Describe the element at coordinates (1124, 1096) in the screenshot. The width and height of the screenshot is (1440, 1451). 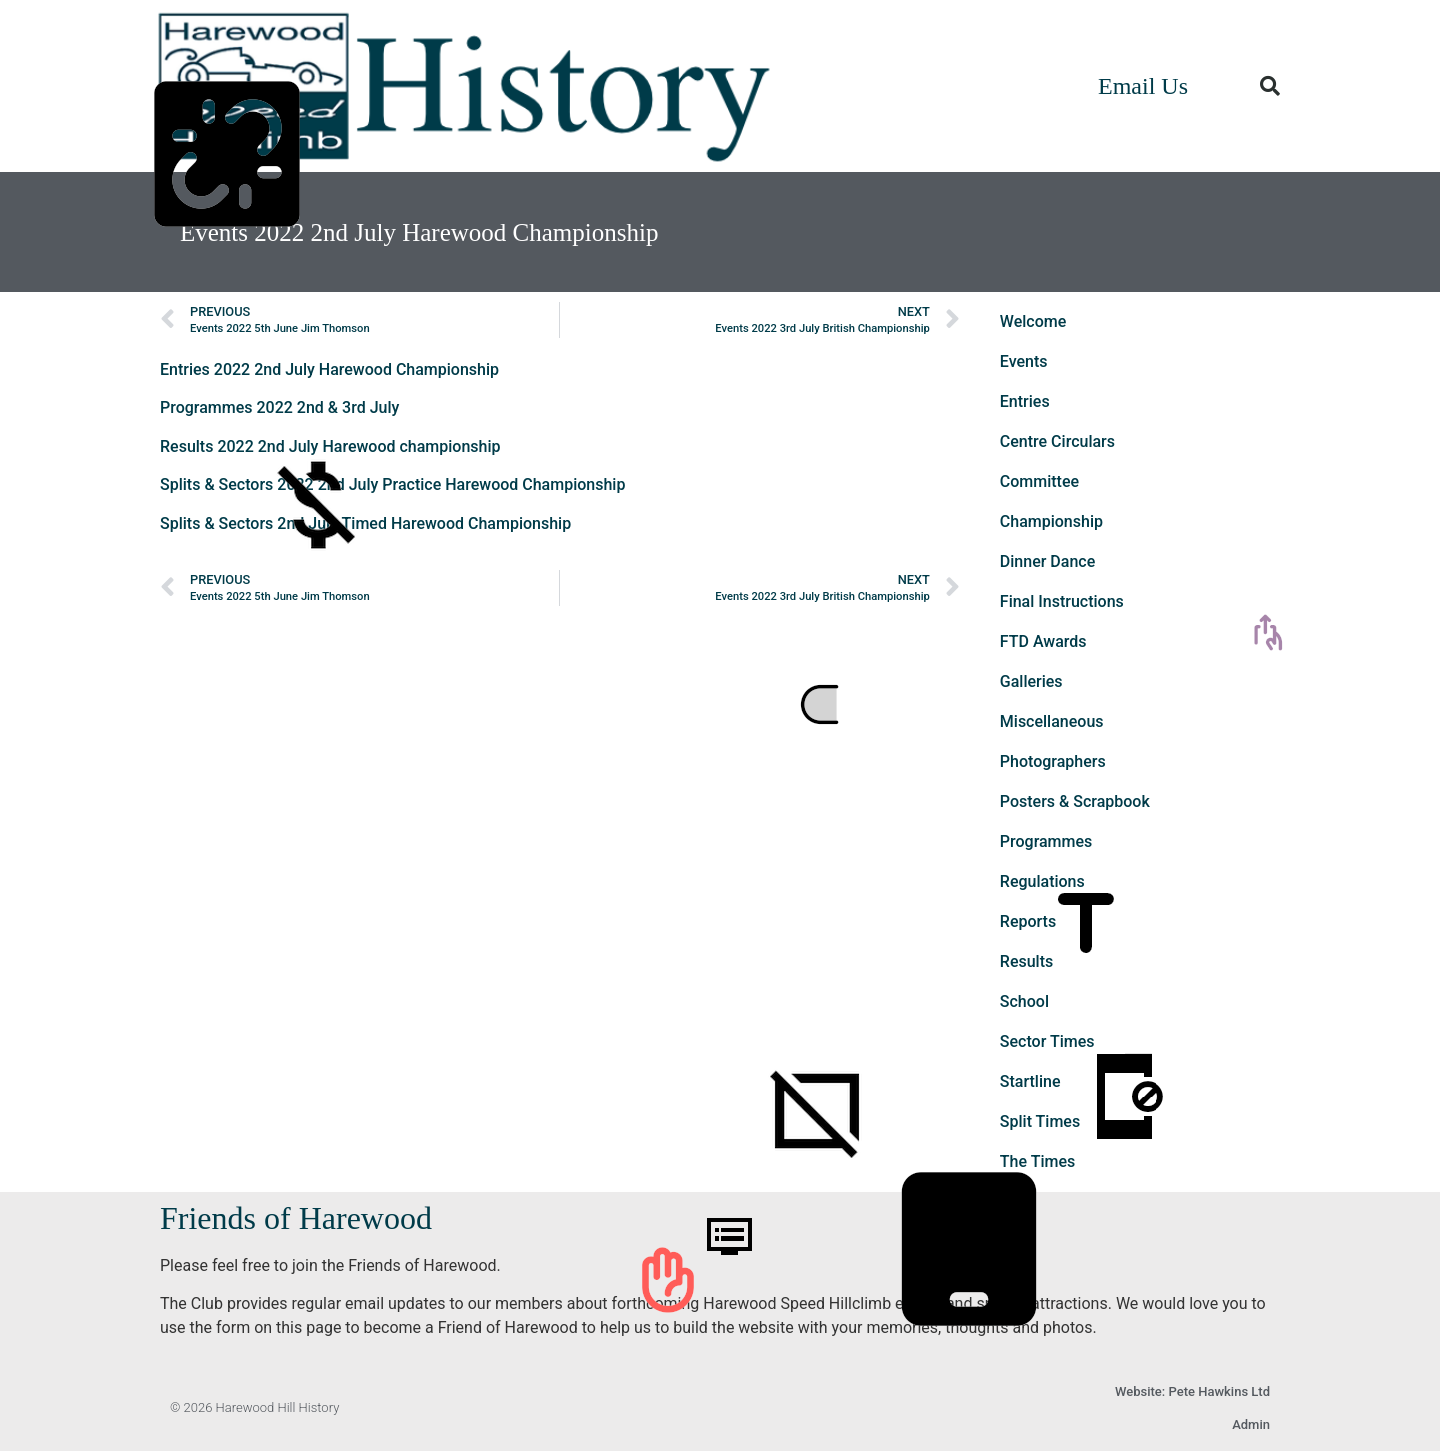
I see `block or restrict an app` at that location.